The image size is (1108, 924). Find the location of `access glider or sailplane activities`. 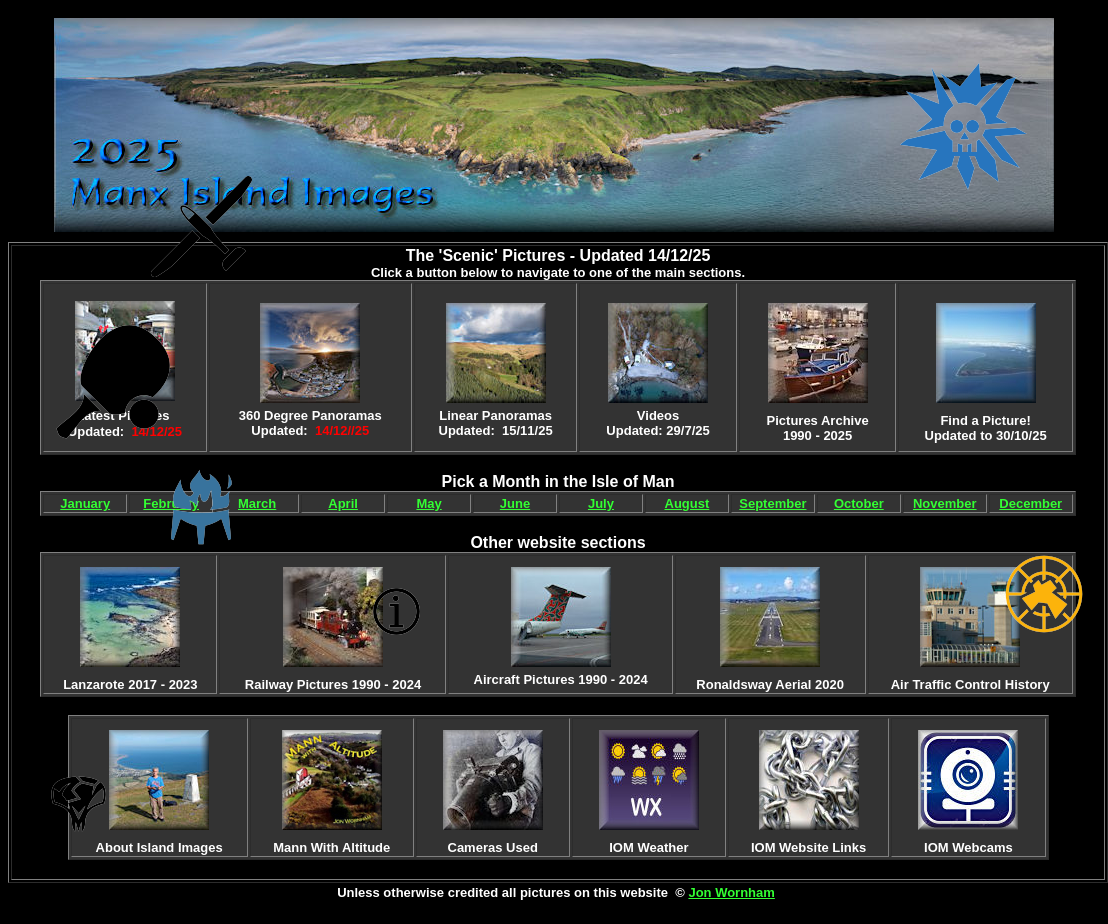

access glider or sailplane activities is located at coordinates (201, 226).